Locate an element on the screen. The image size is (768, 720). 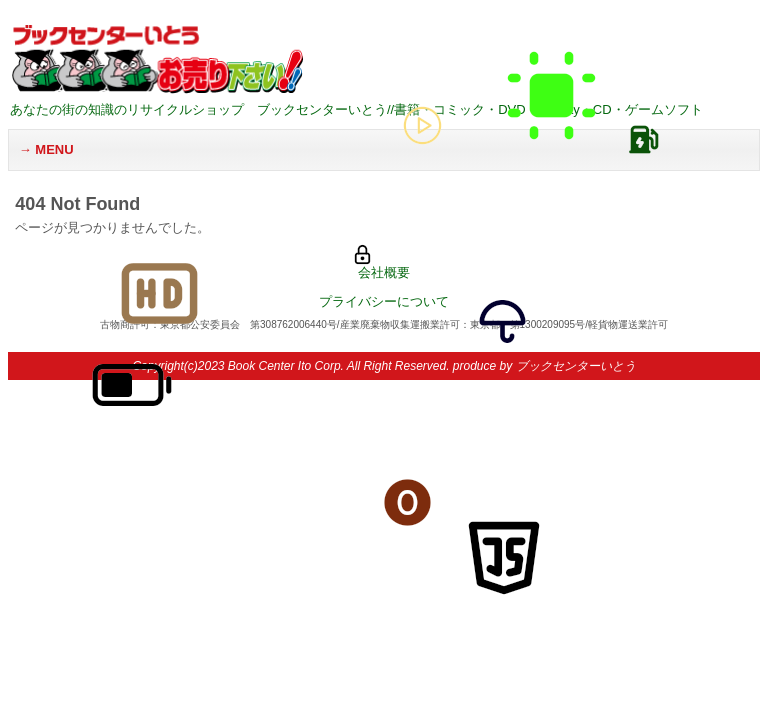
indicates battery at 50% charge level is located at coordinates (132, 385).